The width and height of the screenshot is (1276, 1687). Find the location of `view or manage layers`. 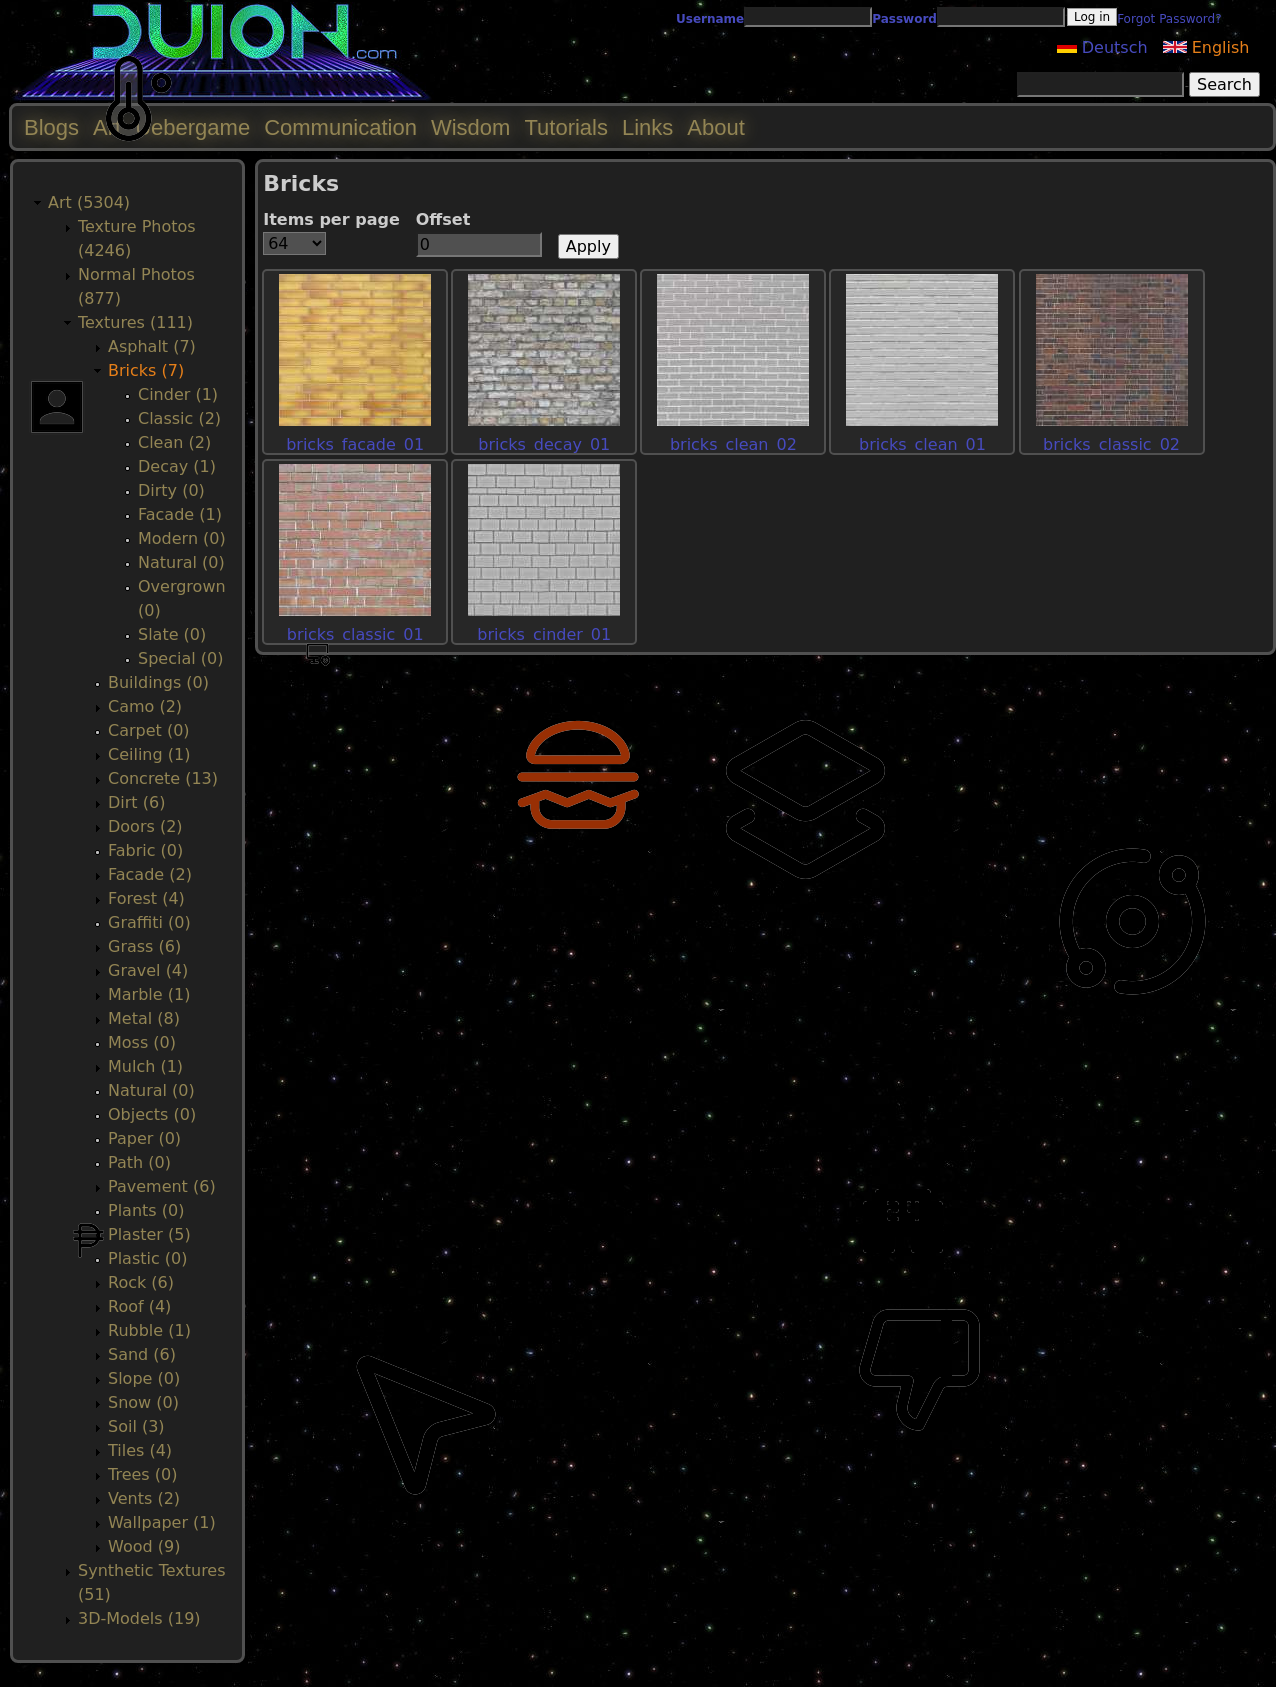

view or manage layers is located at coordinates (805, 799).